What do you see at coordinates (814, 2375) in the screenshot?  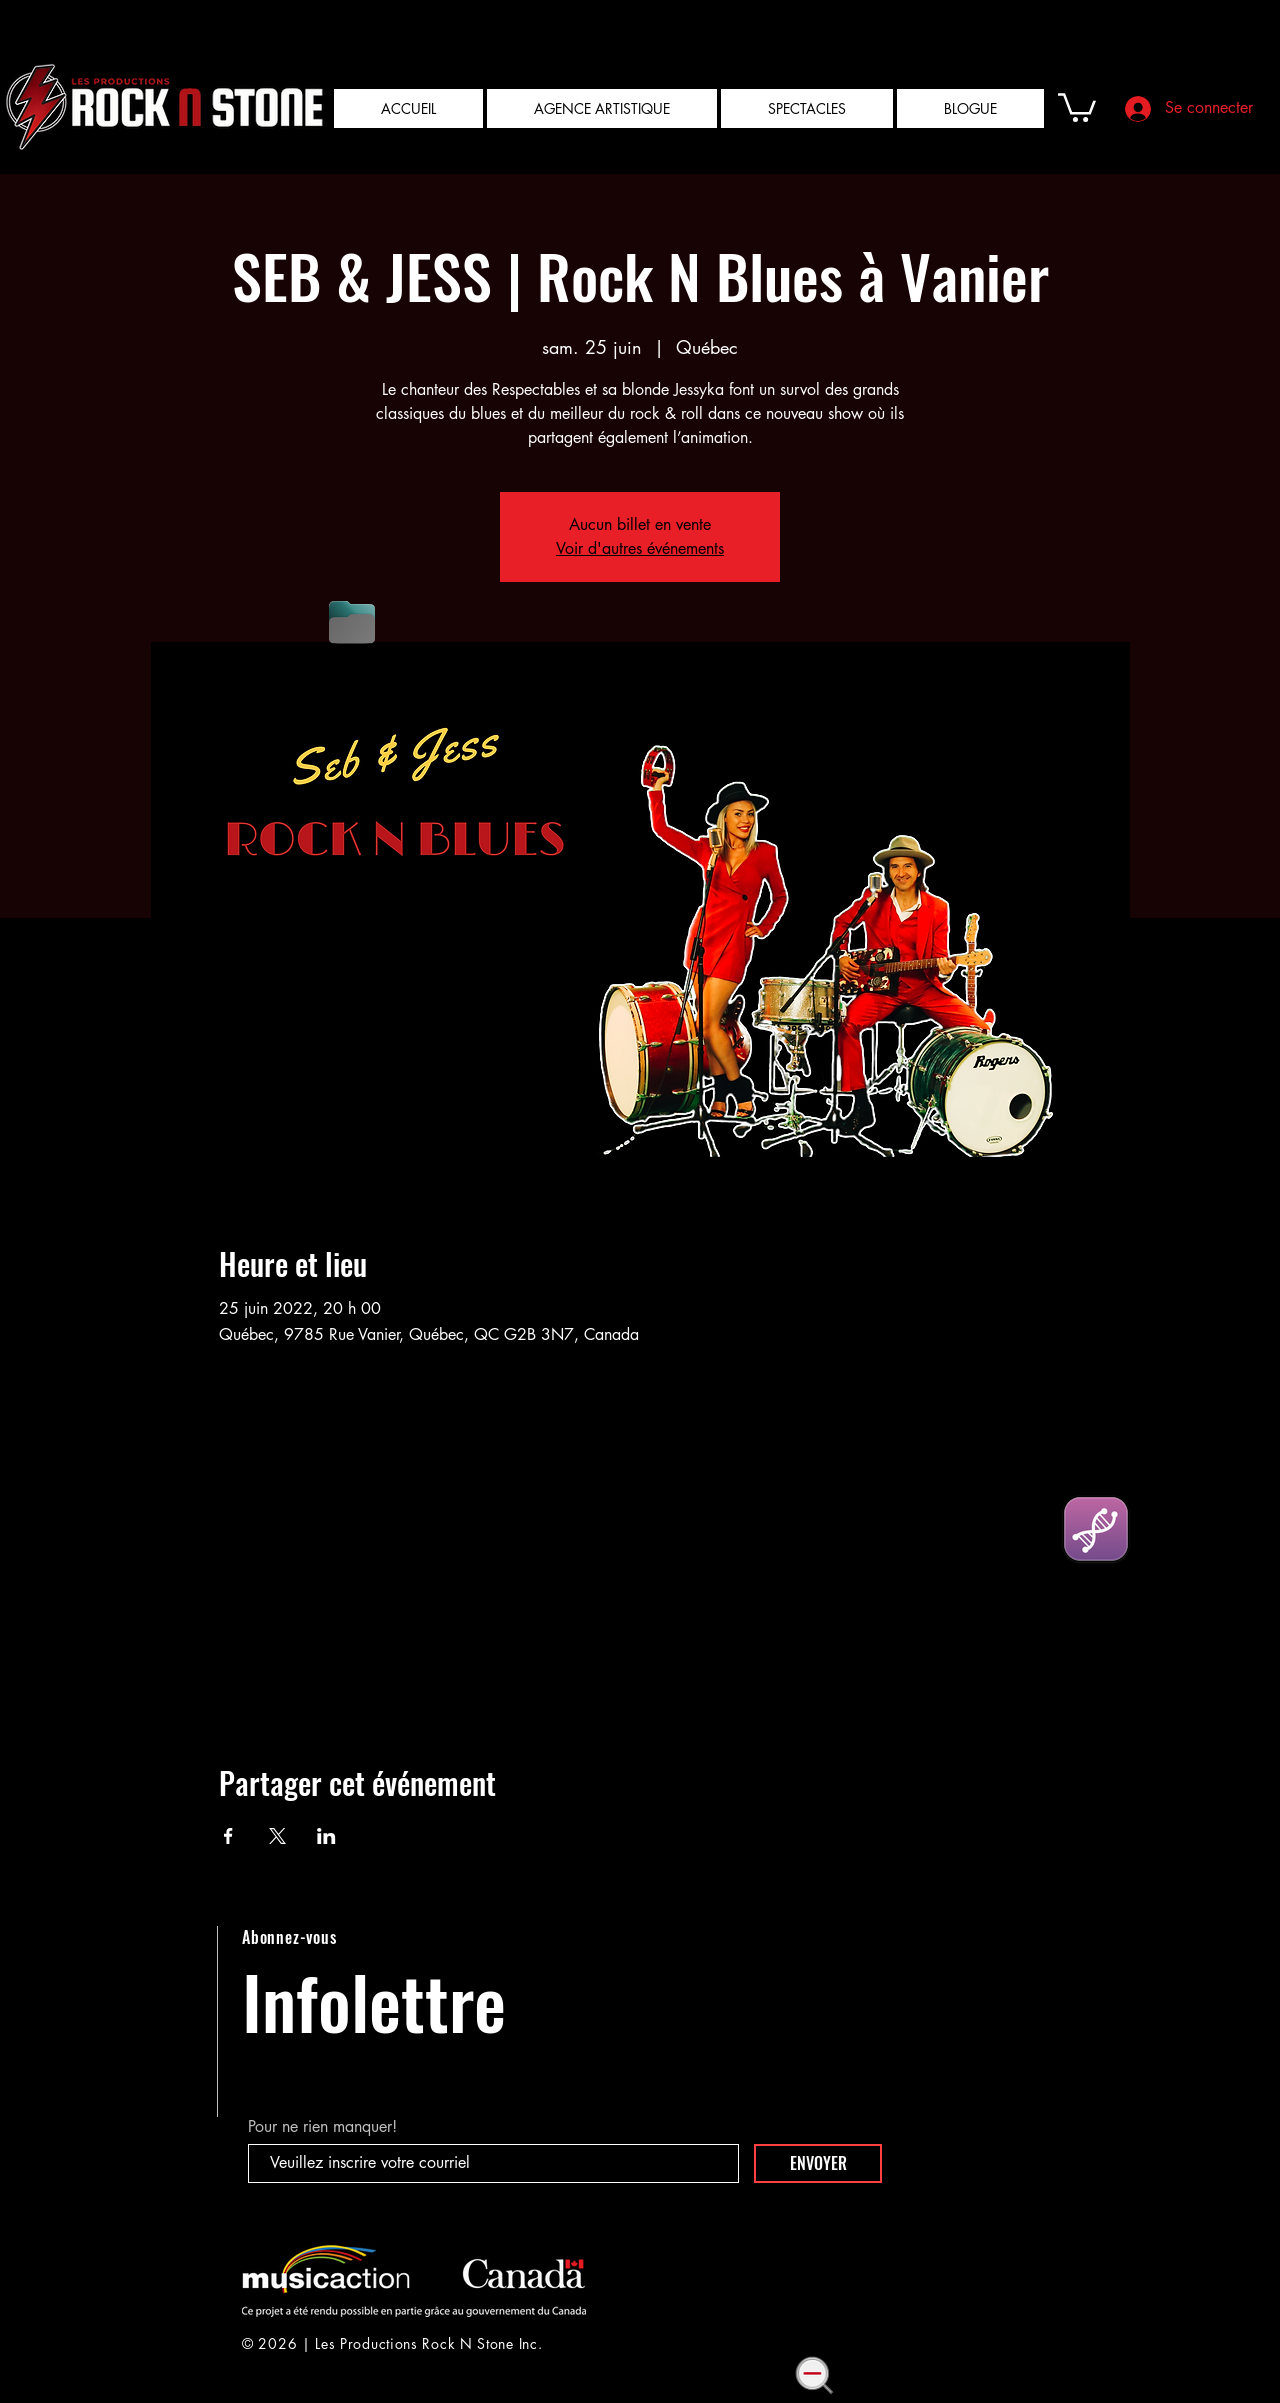 I see `zoom out of the current view` at bounding box center [814, 2375].